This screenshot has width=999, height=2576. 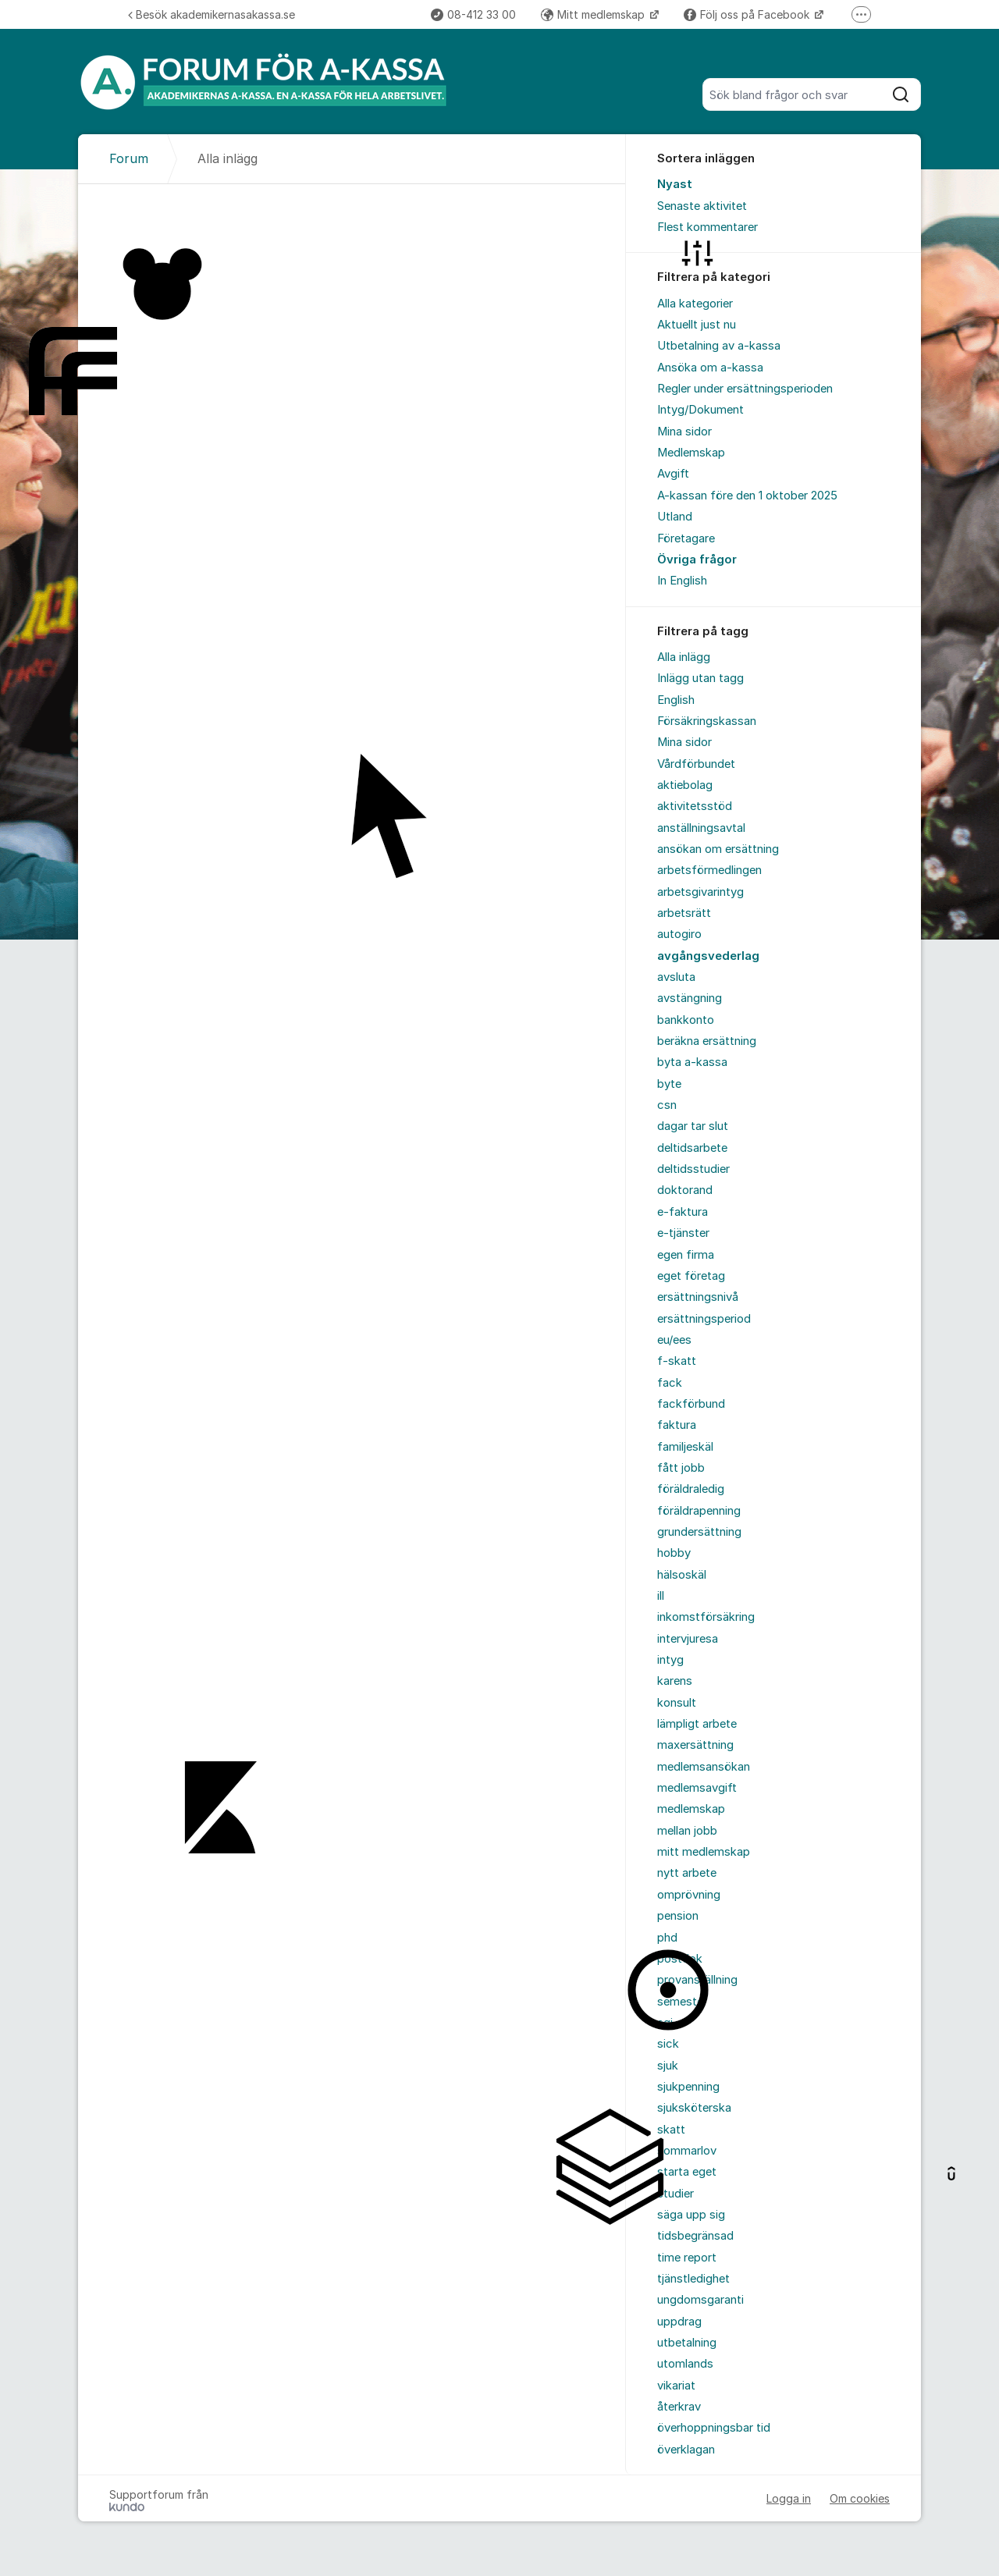 What do you see at coordinates (668, 1990) in the screenshot?
I see `adjust camera focus` at bounding box center [668, 1990].